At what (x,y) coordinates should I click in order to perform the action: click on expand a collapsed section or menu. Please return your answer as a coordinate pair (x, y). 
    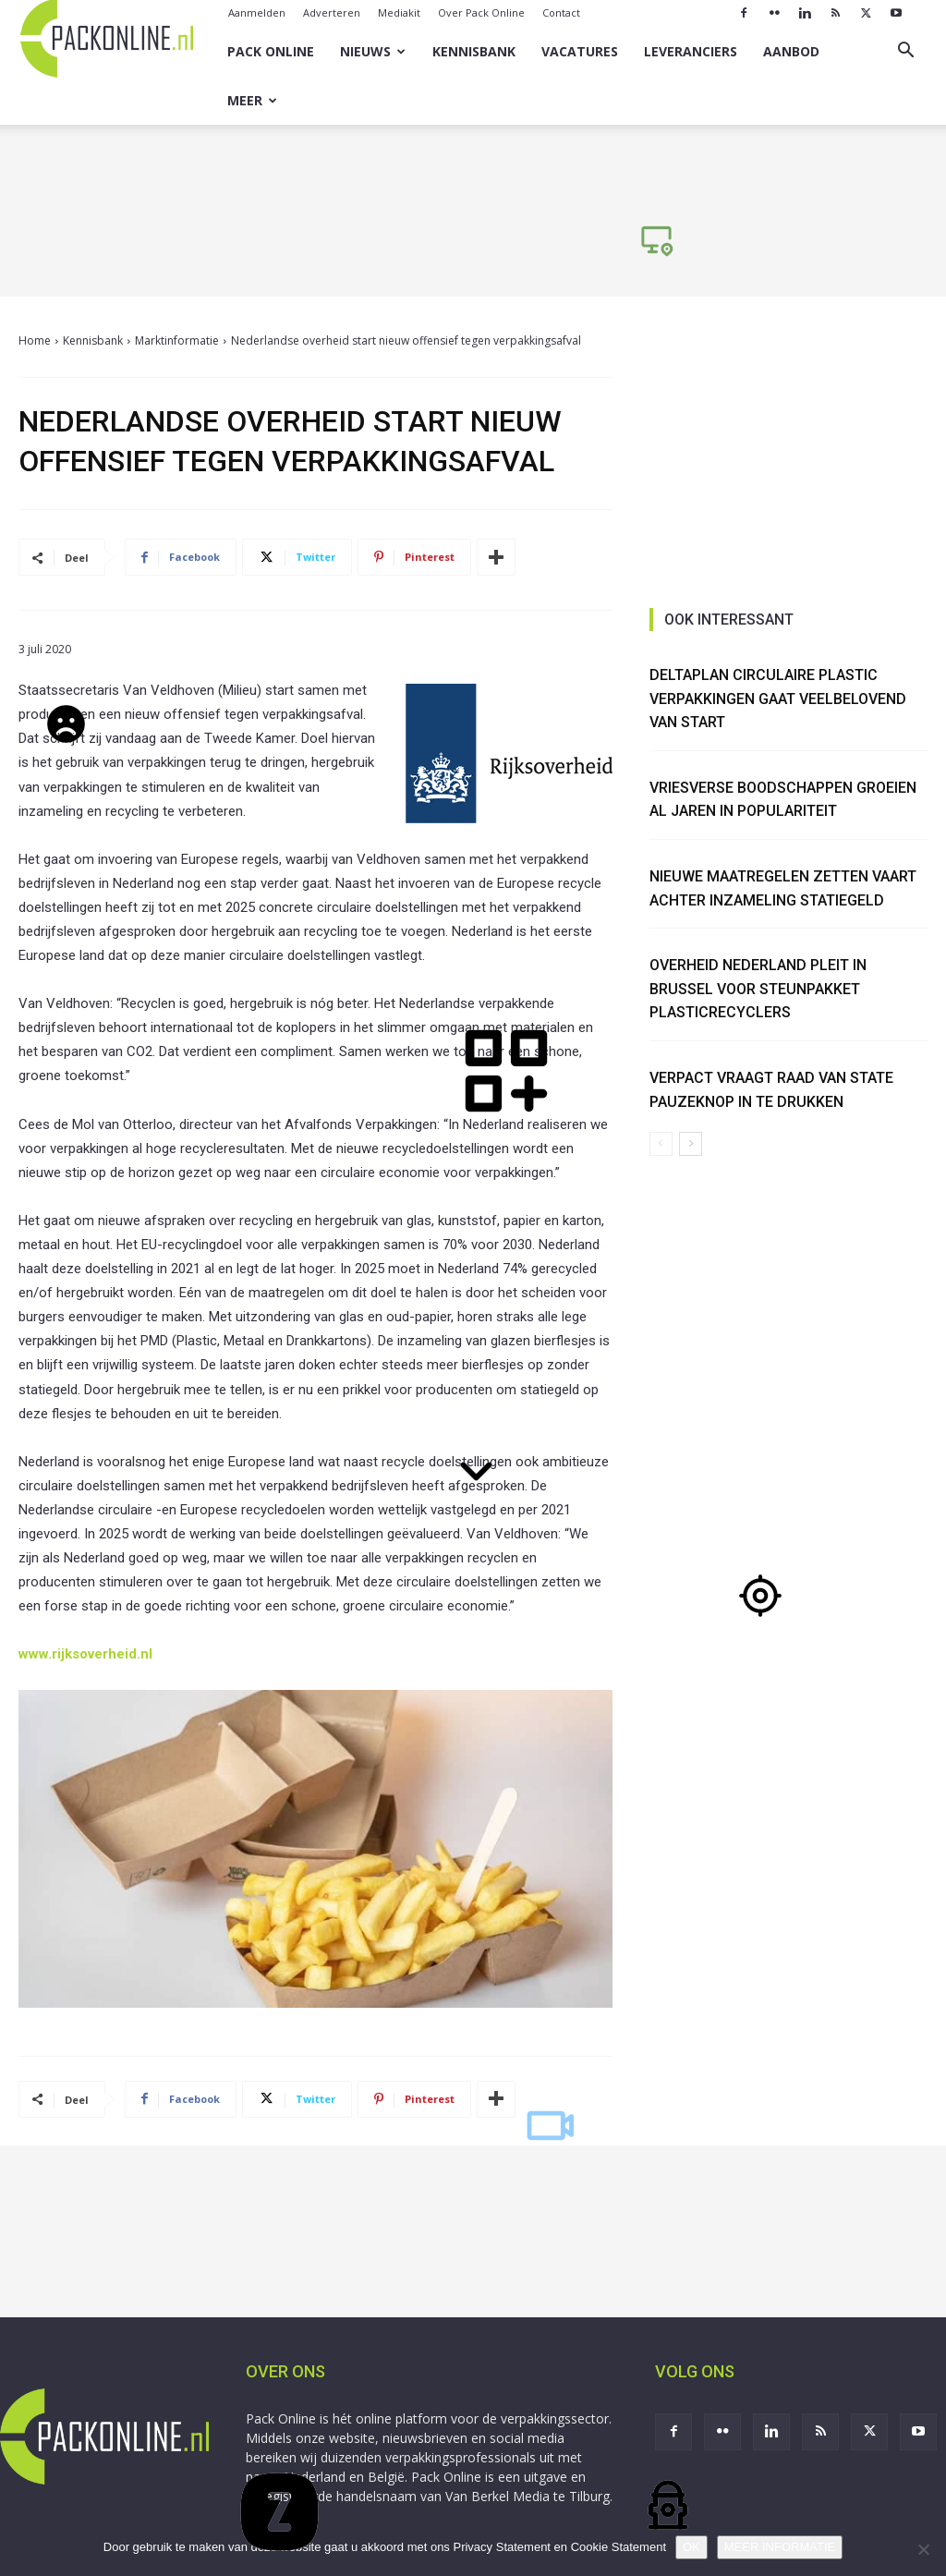
    Looking at the image, I should click on (476, 1470).